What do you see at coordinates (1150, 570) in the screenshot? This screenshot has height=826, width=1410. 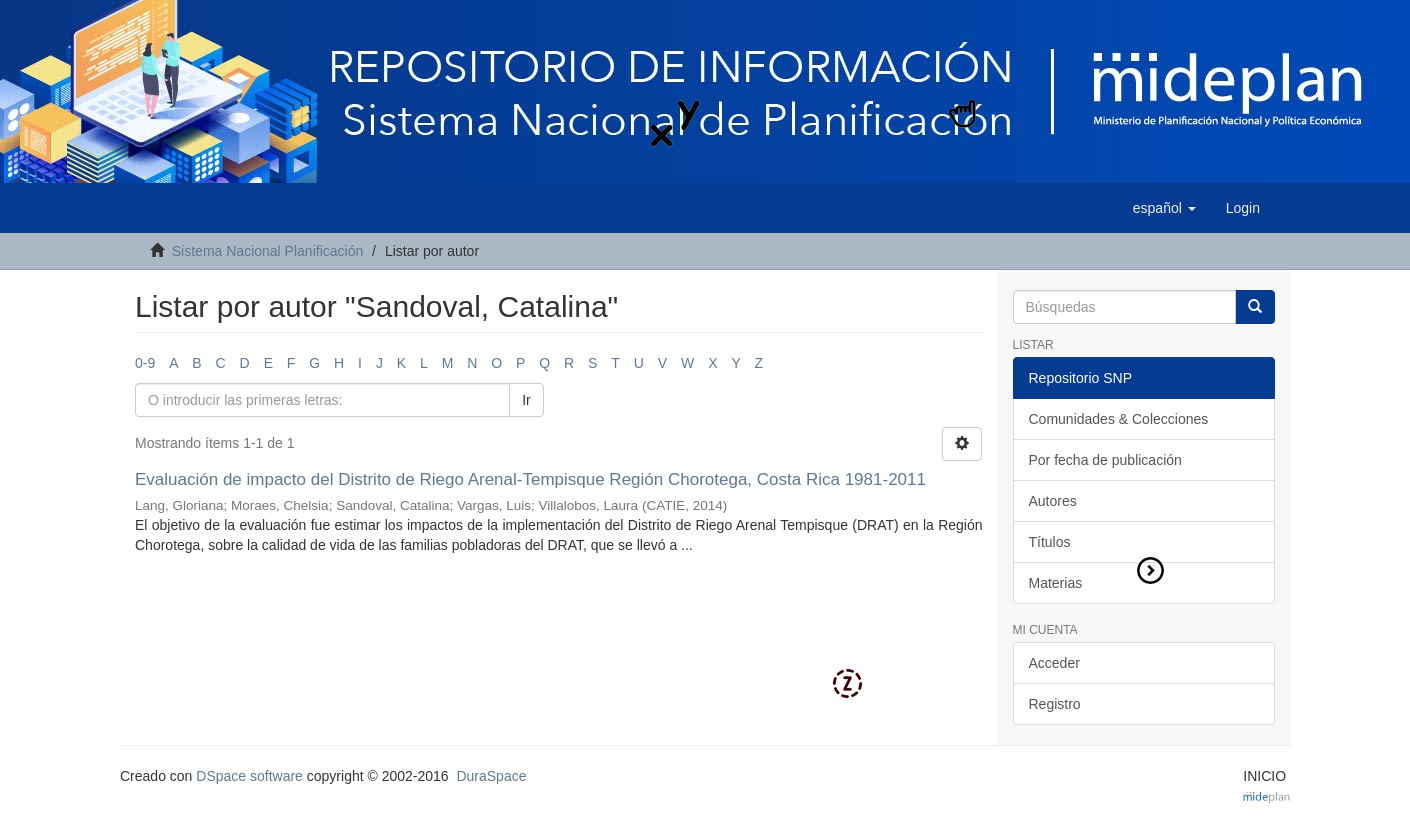 I see `go to next item or page` at bounding box center [1150, 570].